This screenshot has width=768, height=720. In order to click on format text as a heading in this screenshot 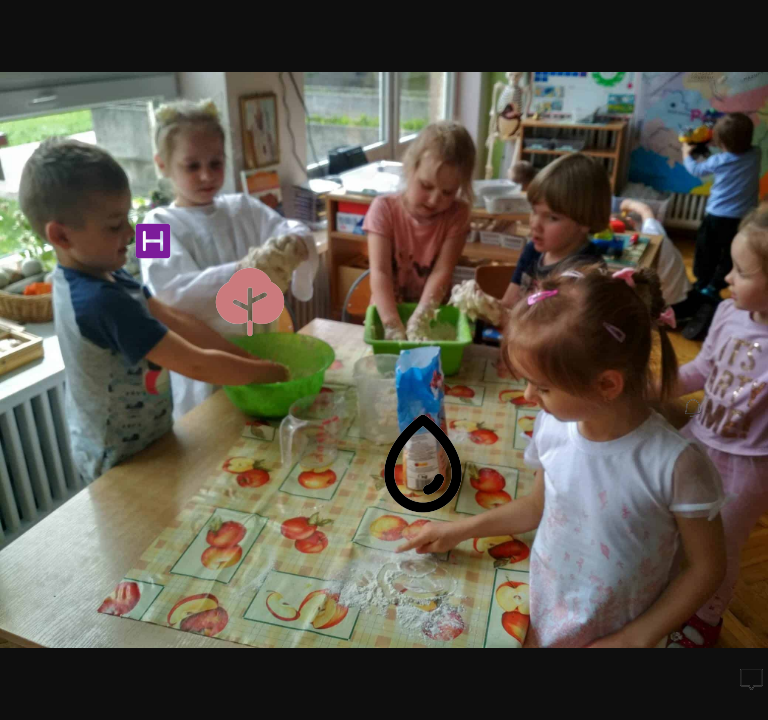, I will do `click(153, 241)`.